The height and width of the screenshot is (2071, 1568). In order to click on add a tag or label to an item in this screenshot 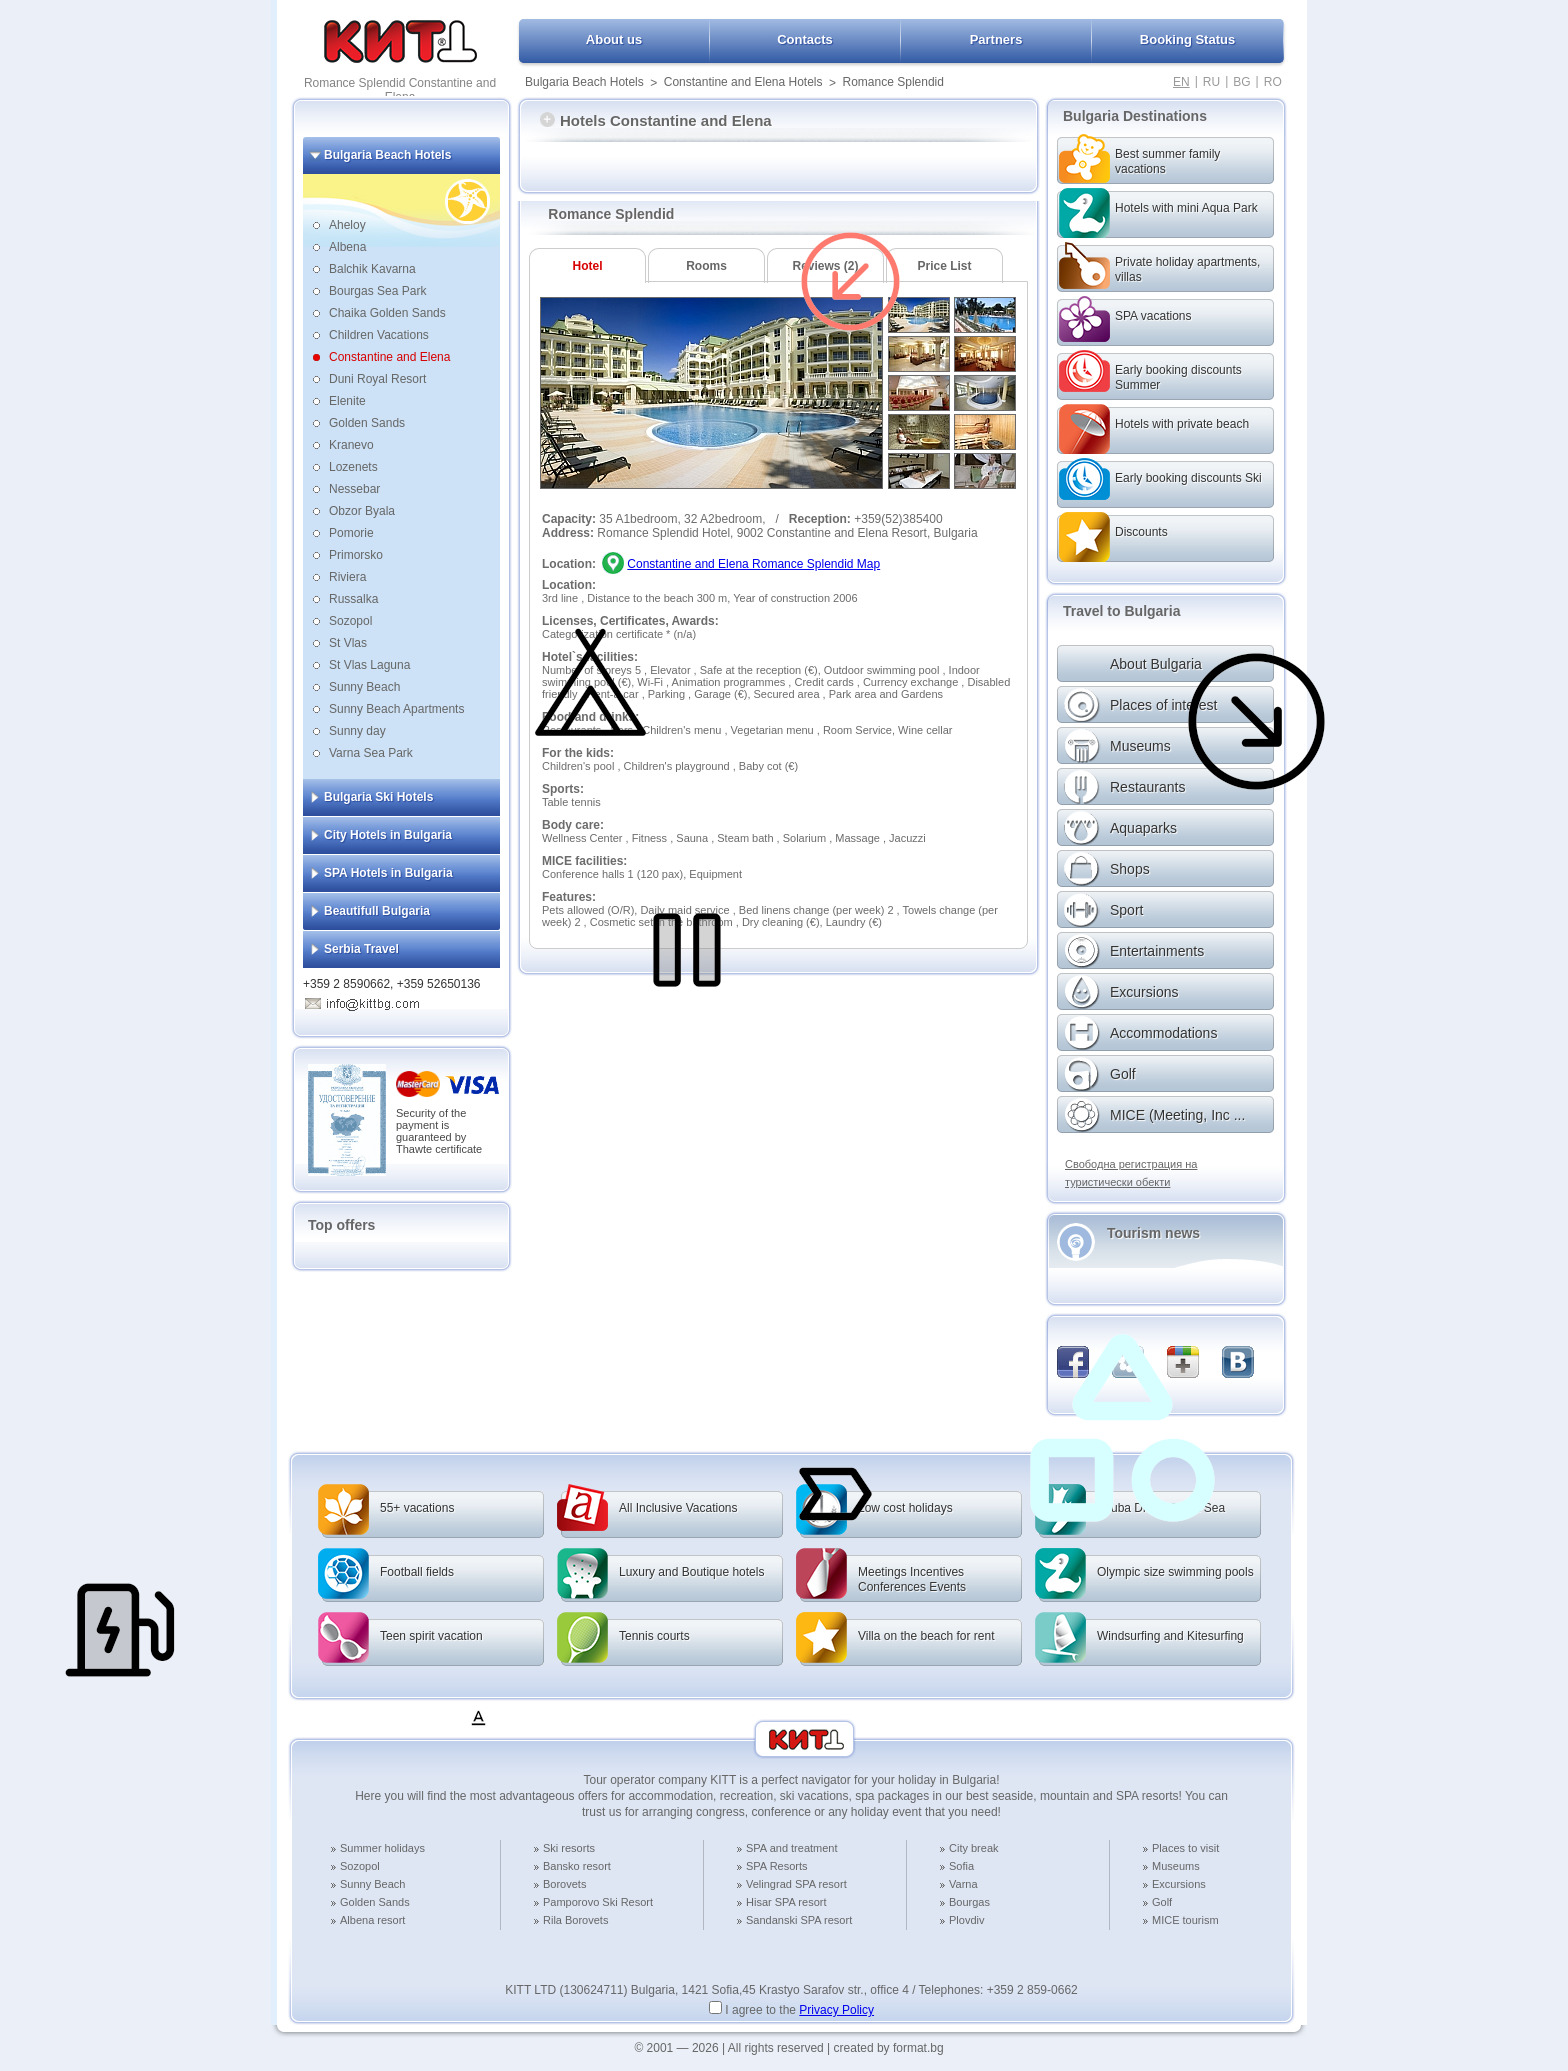, I will do `click(833, 1494)`.